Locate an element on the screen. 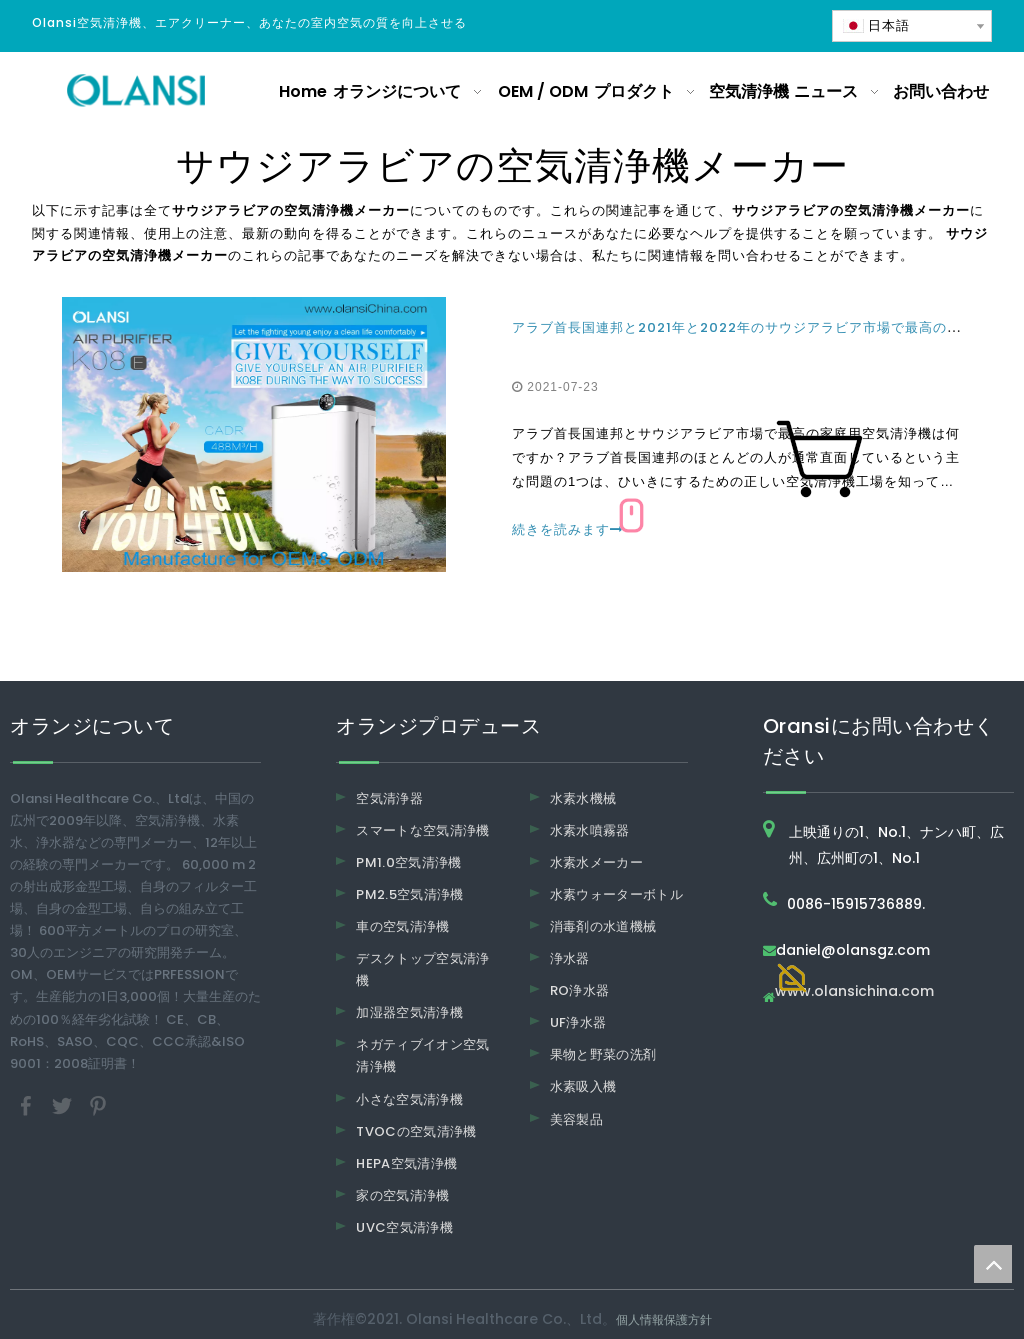 This screenshot has height=1339, width=1024. smart home controls are disabled is located at coordinates (792, 978).